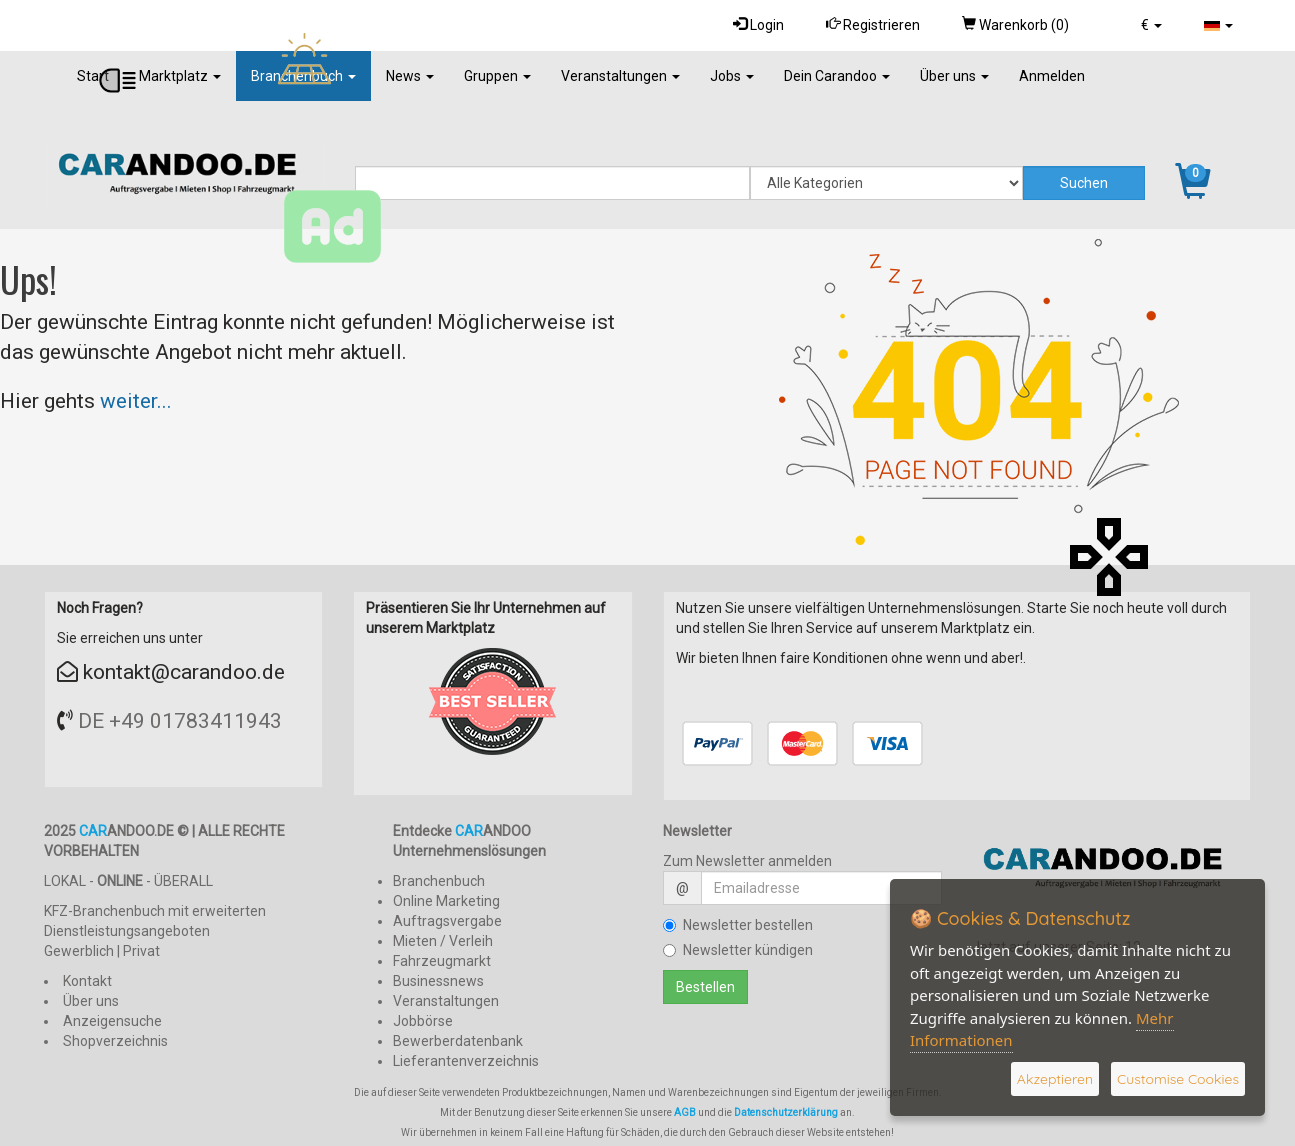 This screenshot has height=1146, width=1295. Describe the element at coordinates (117, 80) in the screenshot. I see `toggle vehicle headlights on/off` at that location.